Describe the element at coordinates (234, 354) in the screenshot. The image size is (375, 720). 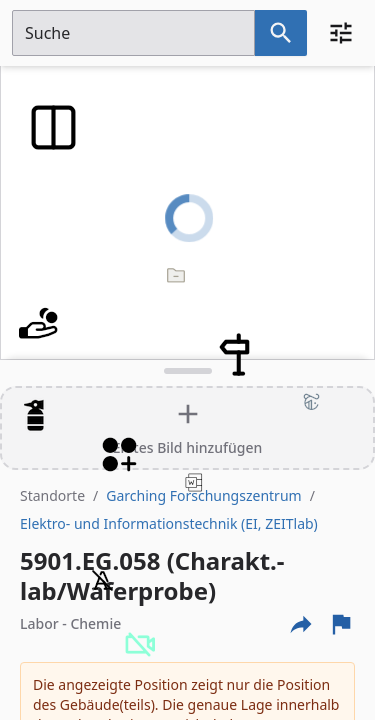
I see `navigate to previous section` at that location.